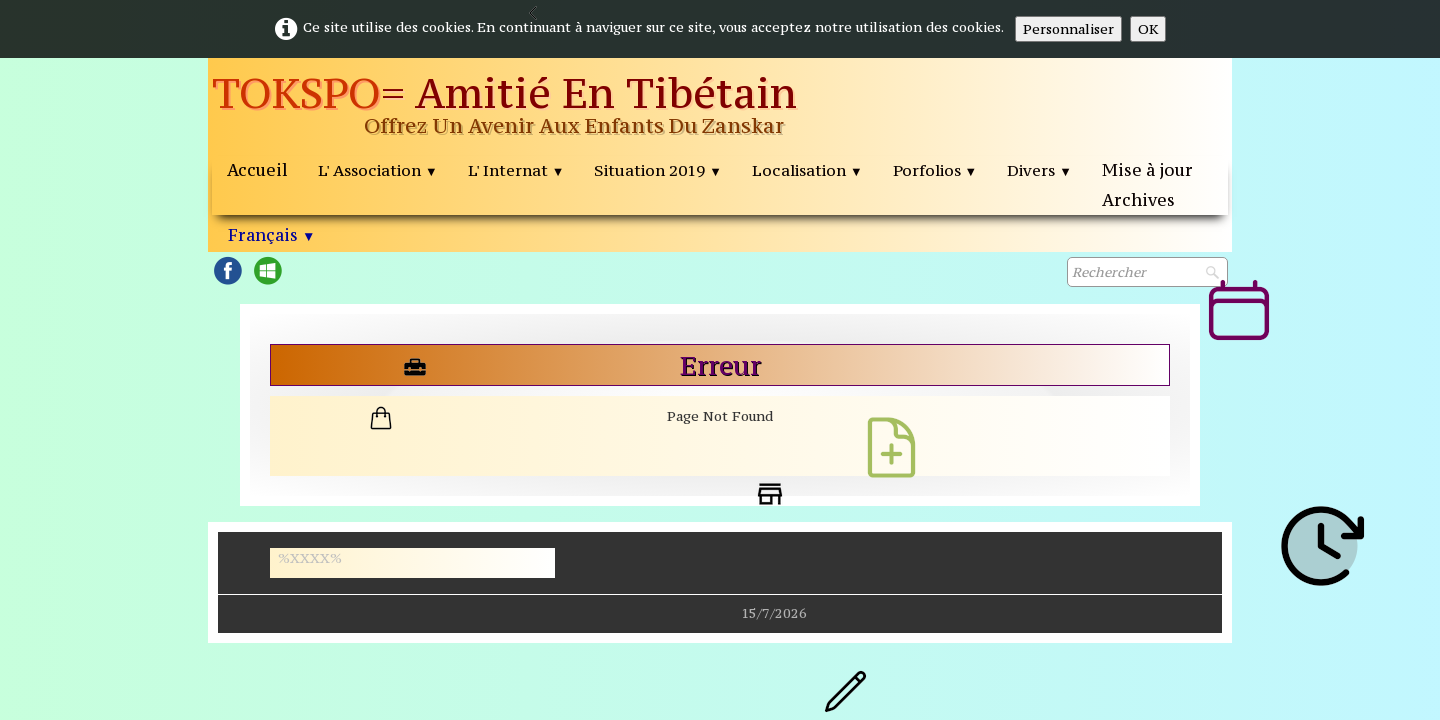  What do you see at coordinates (1239, 310) in the screenshot?
I see `view calendar or schedule` at bounding box center [1239, 310].